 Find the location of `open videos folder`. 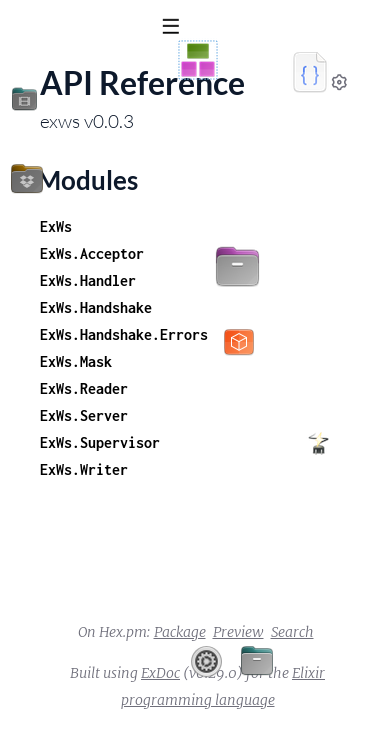

open videos folder is located at coordinates (24, 98).